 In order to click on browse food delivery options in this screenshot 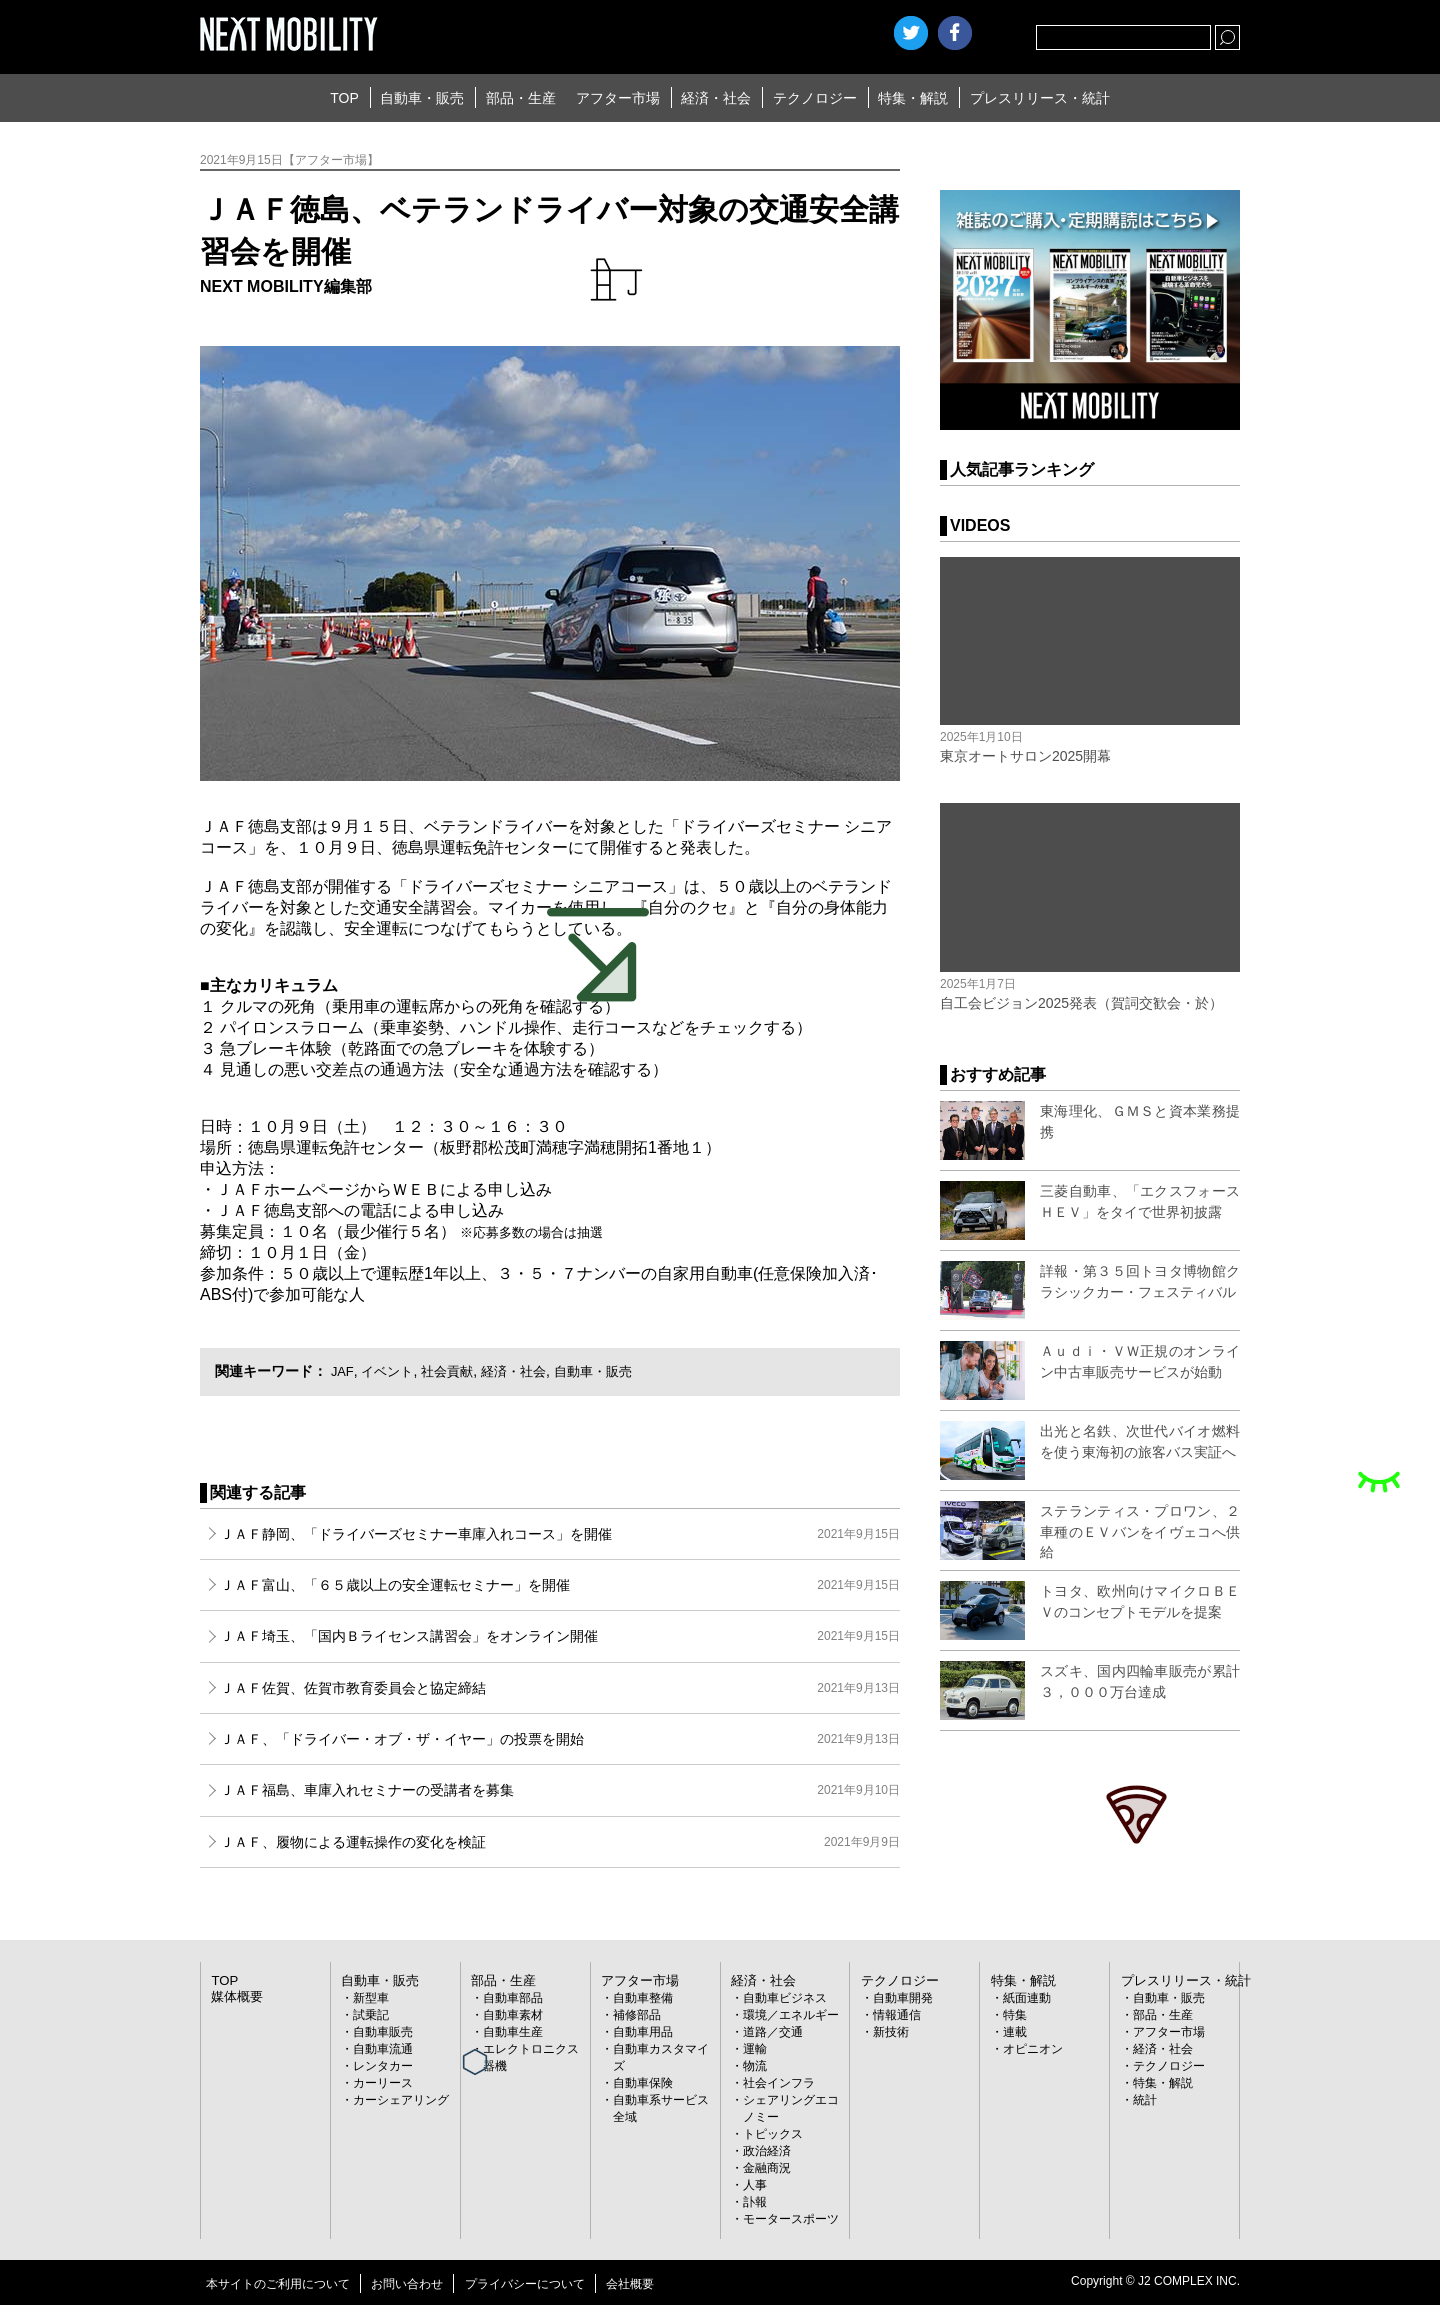, I will do `click(1136, 1813)`.